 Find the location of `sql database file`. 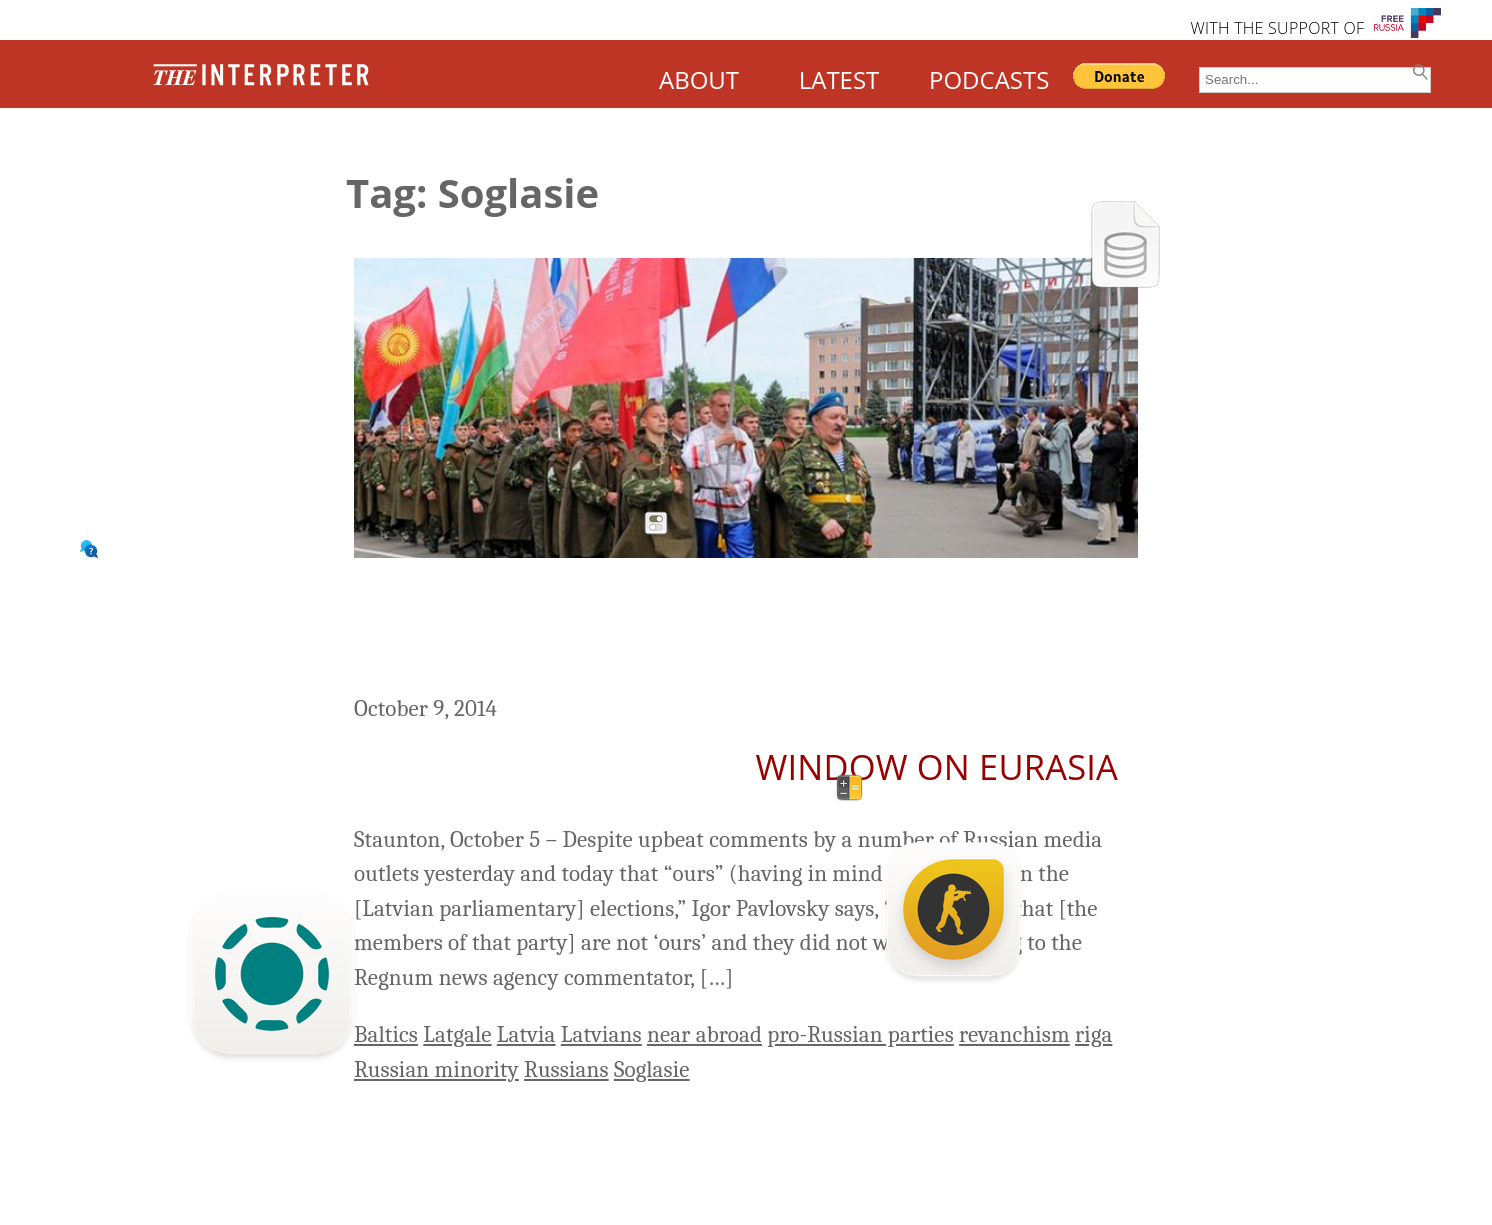

sql database file is located at coordinates (1125, 244).